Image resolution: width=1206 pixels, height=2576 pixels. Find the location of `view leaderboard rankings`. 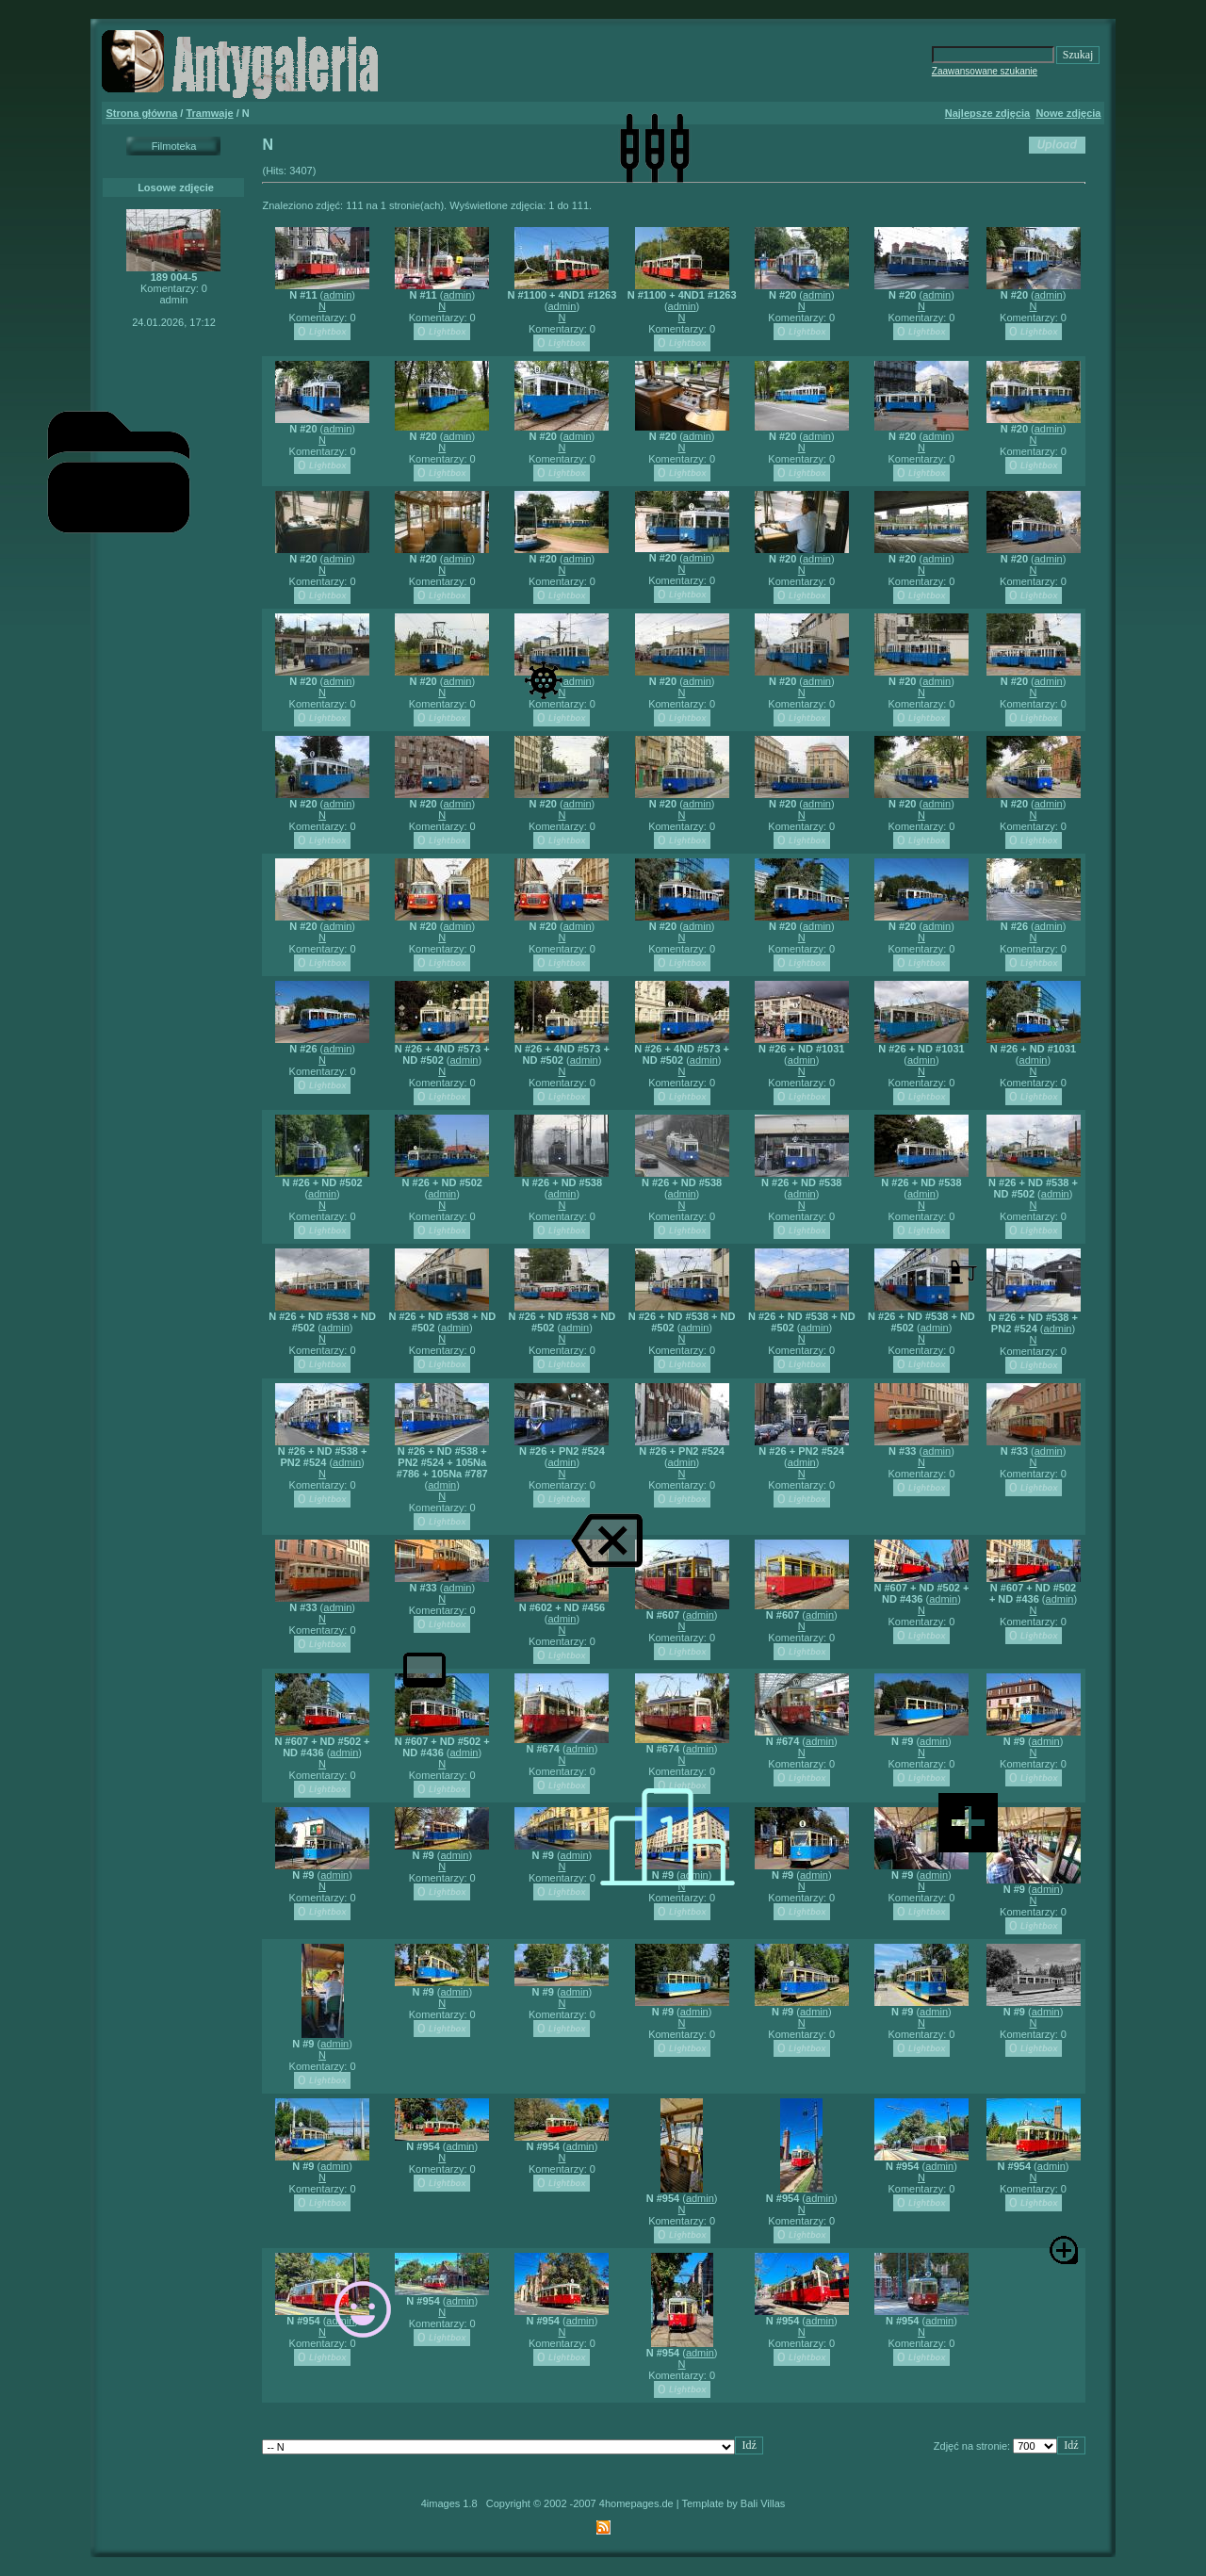

view leaderboard rankings is located at coordinates (667, 1836).